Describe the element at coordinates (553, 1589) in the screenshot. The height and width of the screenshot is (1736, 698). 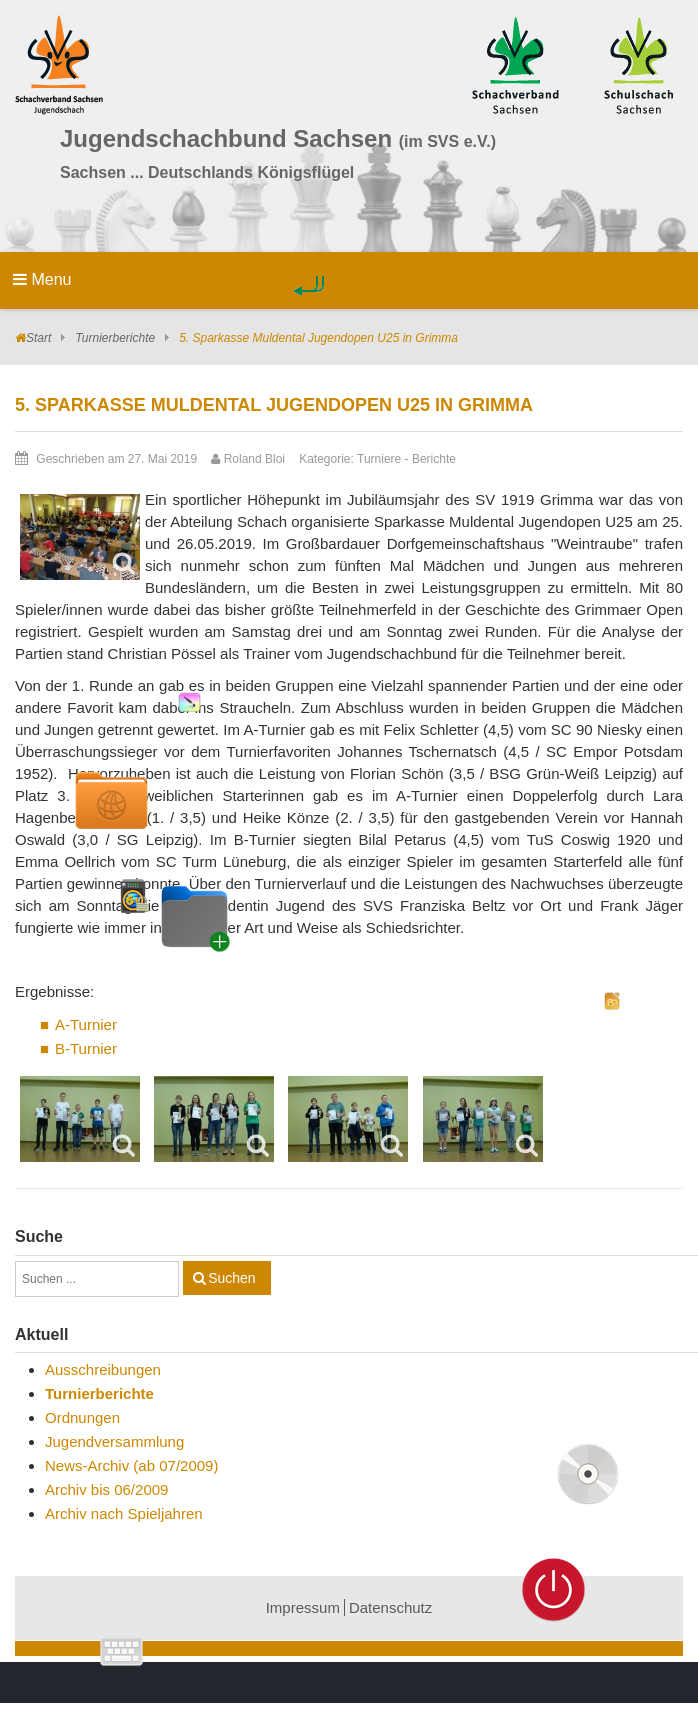
I see `shut down or power off the system` at that location.